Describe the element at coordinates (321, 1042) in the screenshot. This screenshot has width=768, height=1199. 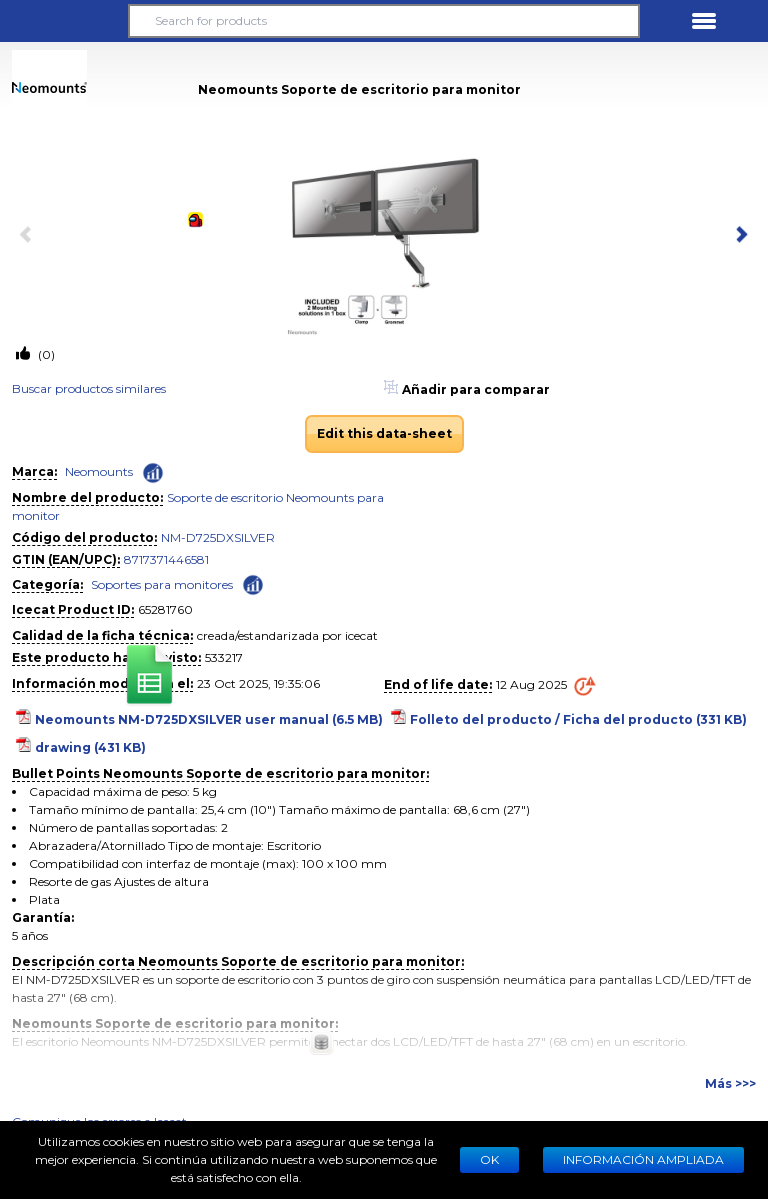
I see `open sqlitebrowser database application` at that location.